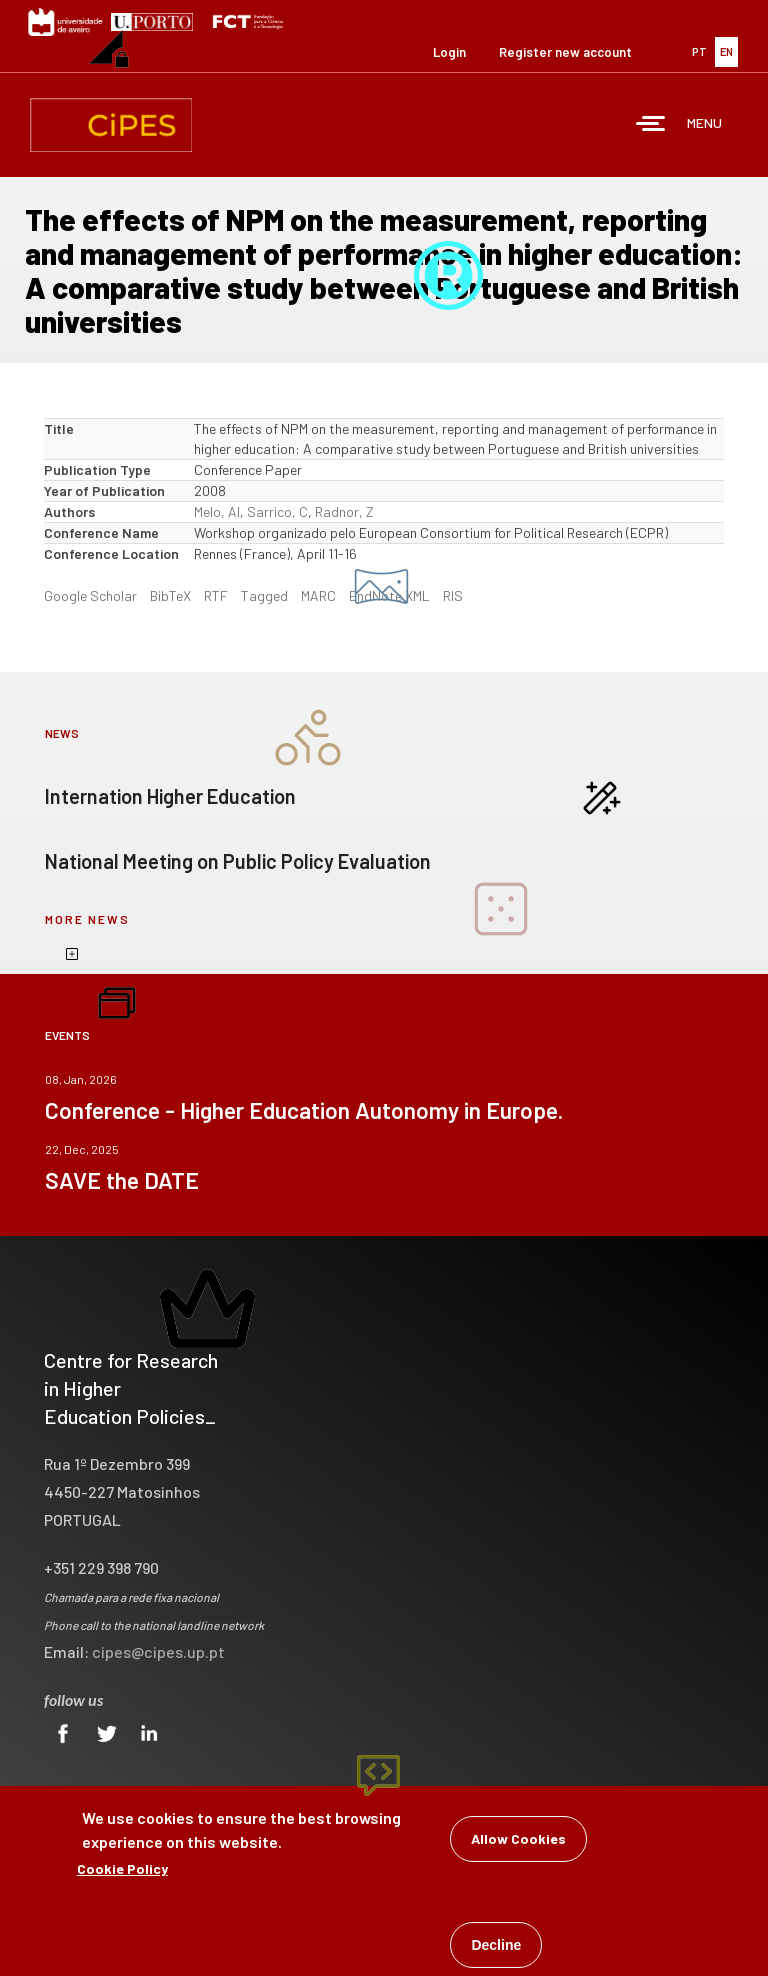  I want to click on indicates premium or VIP membership status, so click(207, 1313).